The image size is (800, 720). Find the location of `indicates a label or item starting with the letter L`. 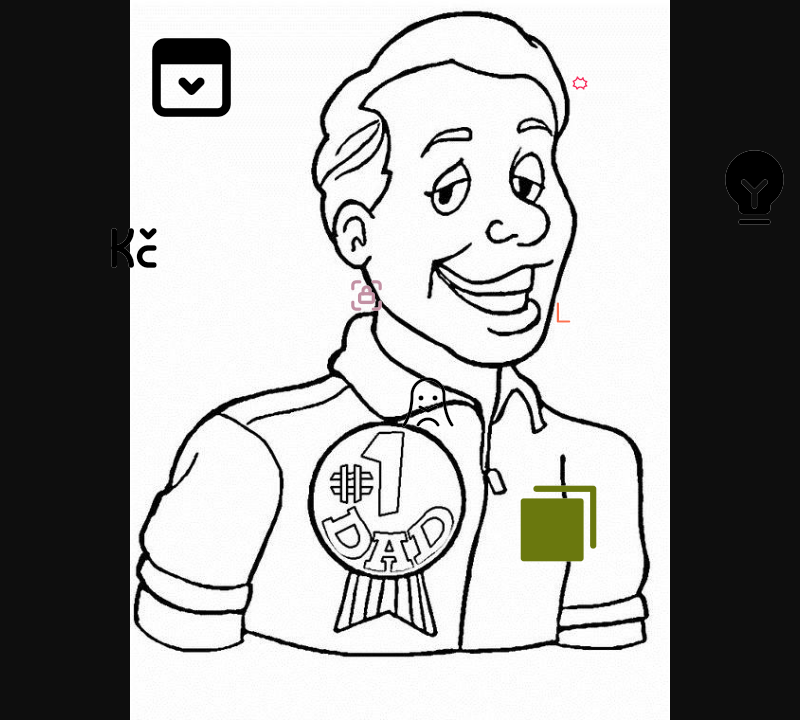

indicates a label or item starting with the letter L is located at coordinates (563, 312).